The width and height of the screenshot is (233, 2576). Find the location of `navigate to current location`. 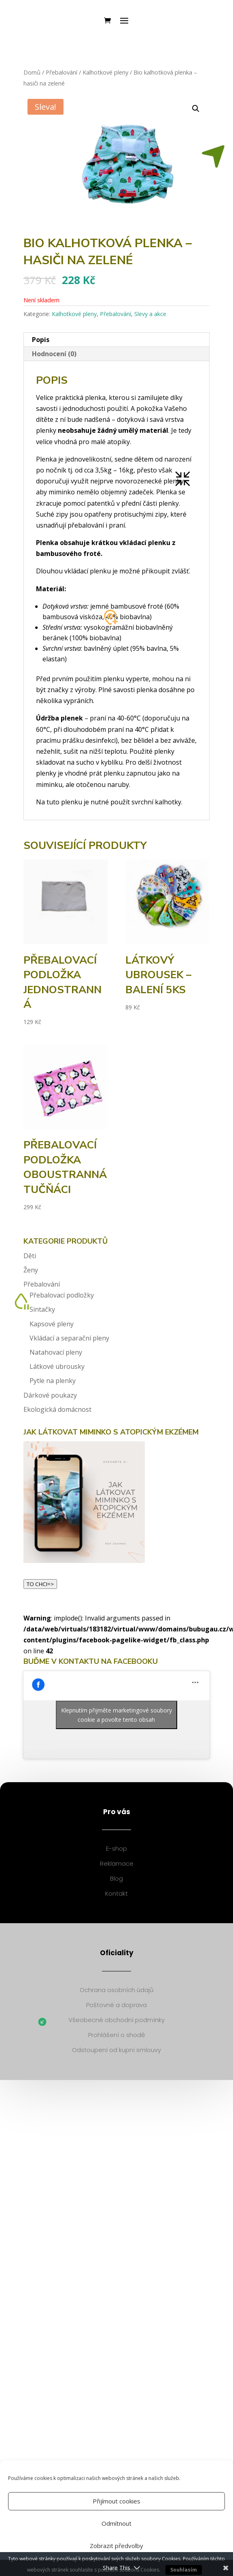

navigate to current location is located at coordinates (214, 155).